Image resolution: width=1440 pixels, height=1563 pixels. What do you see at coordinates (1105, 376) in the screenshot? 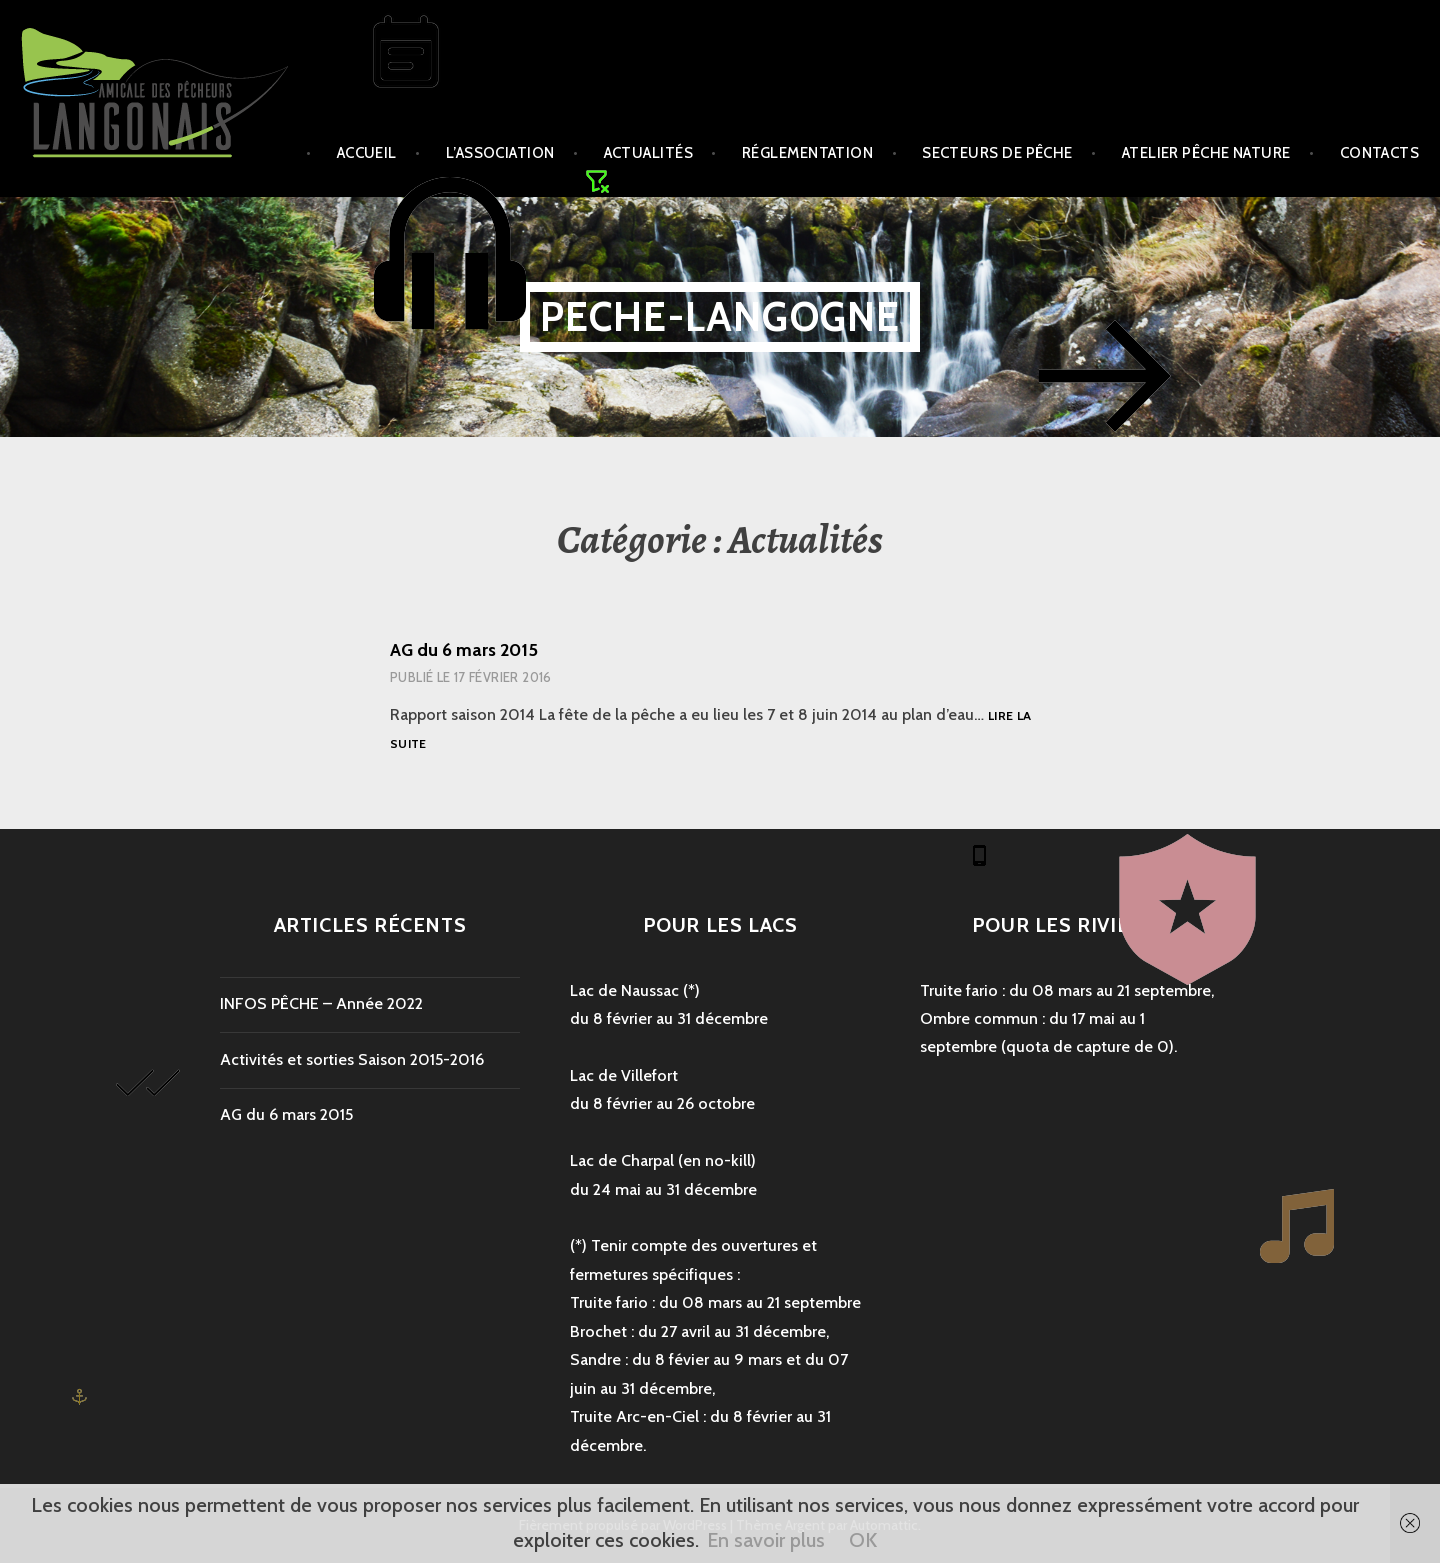
I see `navigate to the next item or page` at bounding box center [1105, 376].